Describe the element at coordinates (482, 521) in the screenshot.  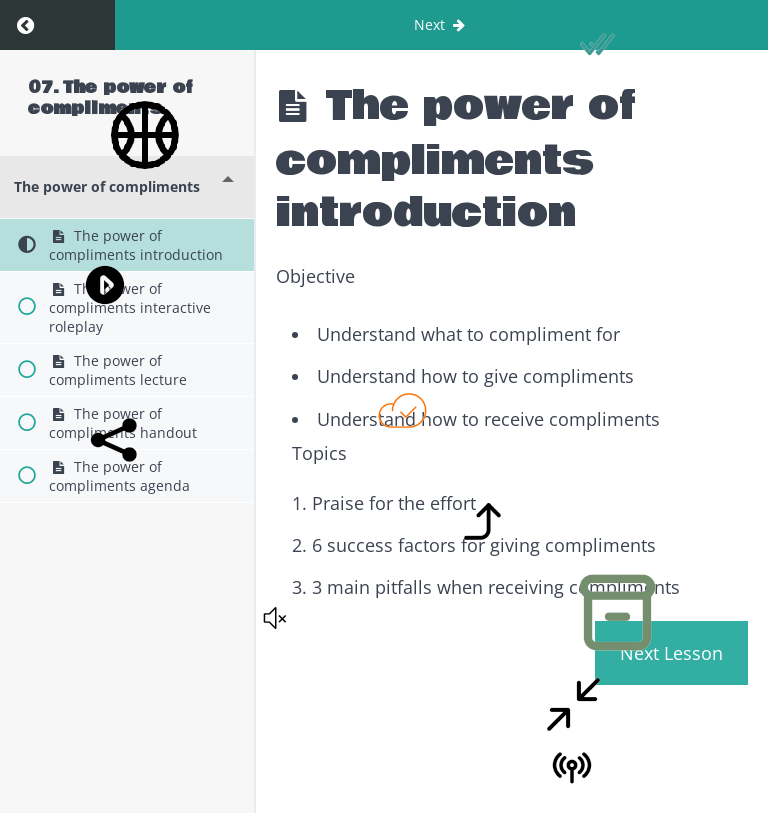
I see `navigate forward and up in a hierarchy` at that location.